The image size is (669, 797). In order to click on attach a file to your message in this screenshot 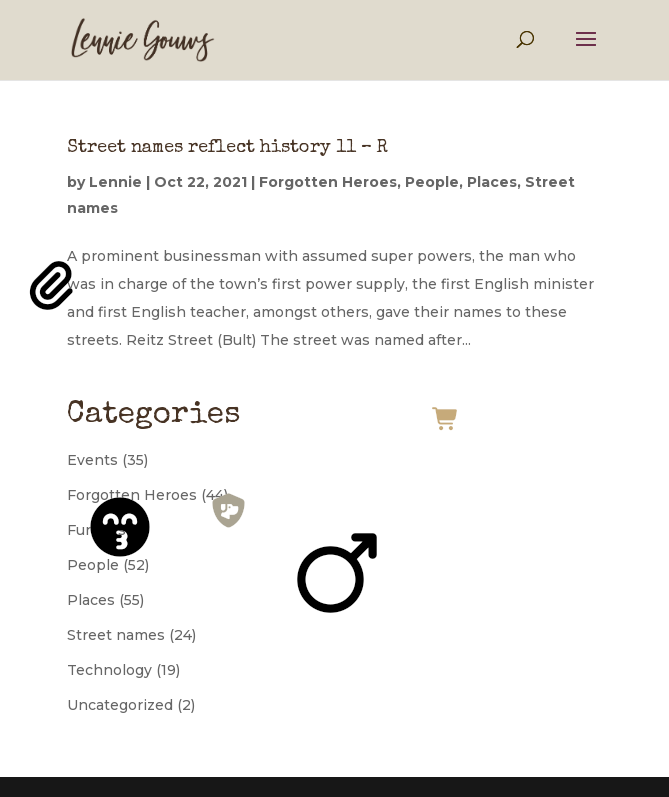, I will do `click(52, 286)`.